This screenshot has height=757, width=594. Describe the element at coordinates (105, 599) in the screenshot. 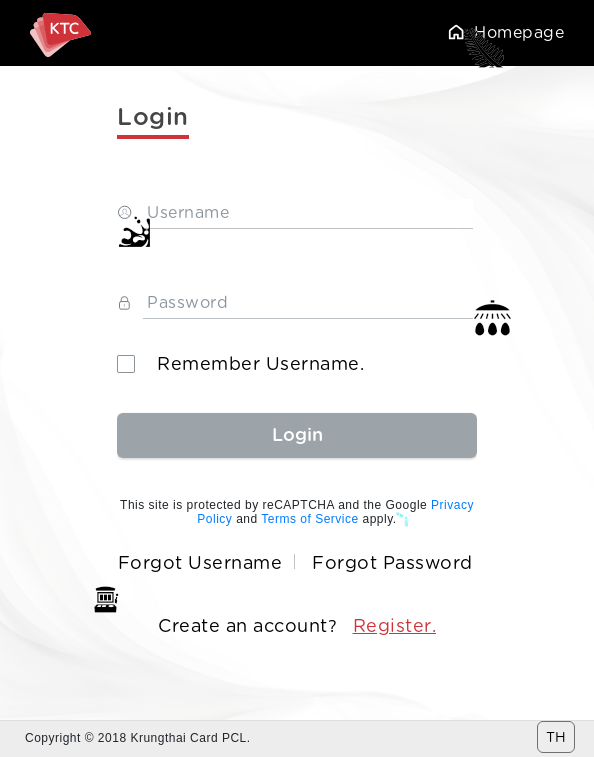

I see `open slot machine game` at that location.